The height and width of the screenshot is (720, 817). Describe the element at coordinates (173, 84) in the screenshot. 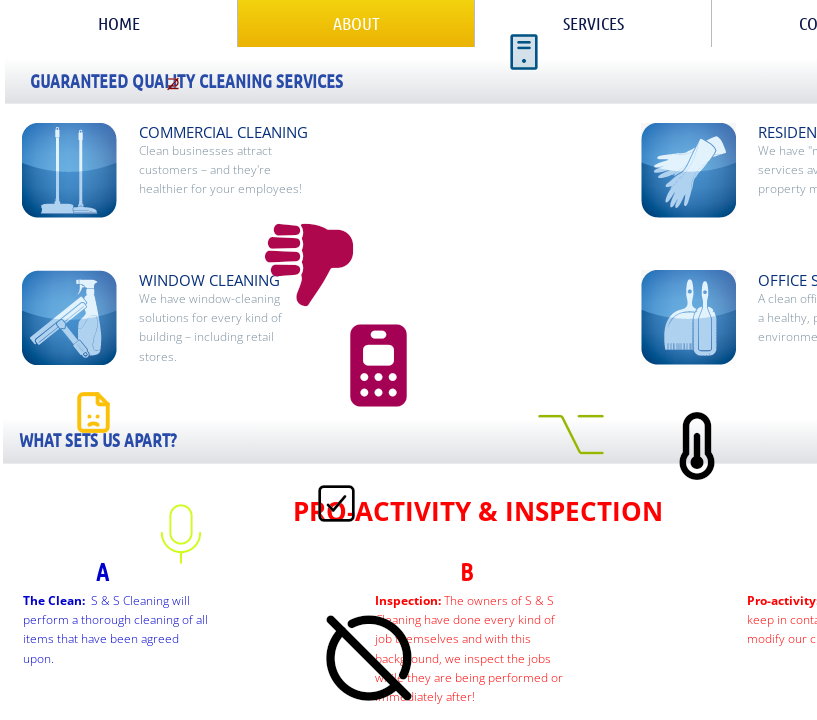

I see `indicates "not a superset of" in mathematical notation` at that location.